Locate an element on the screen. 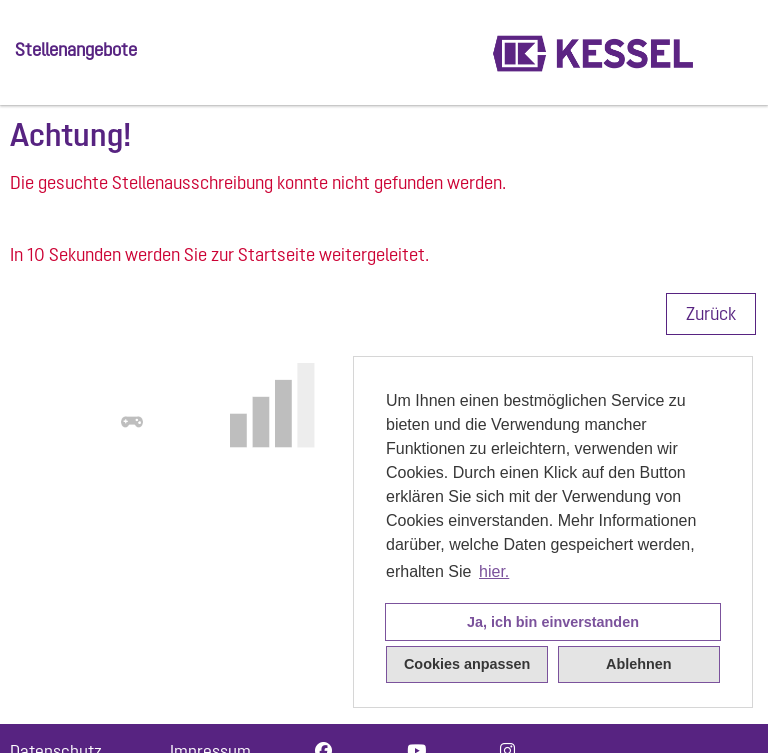 Image resolution: width=768 pixels, height=753 pixels. indicates good cellular signal strength is located at coordinates (275, 408).